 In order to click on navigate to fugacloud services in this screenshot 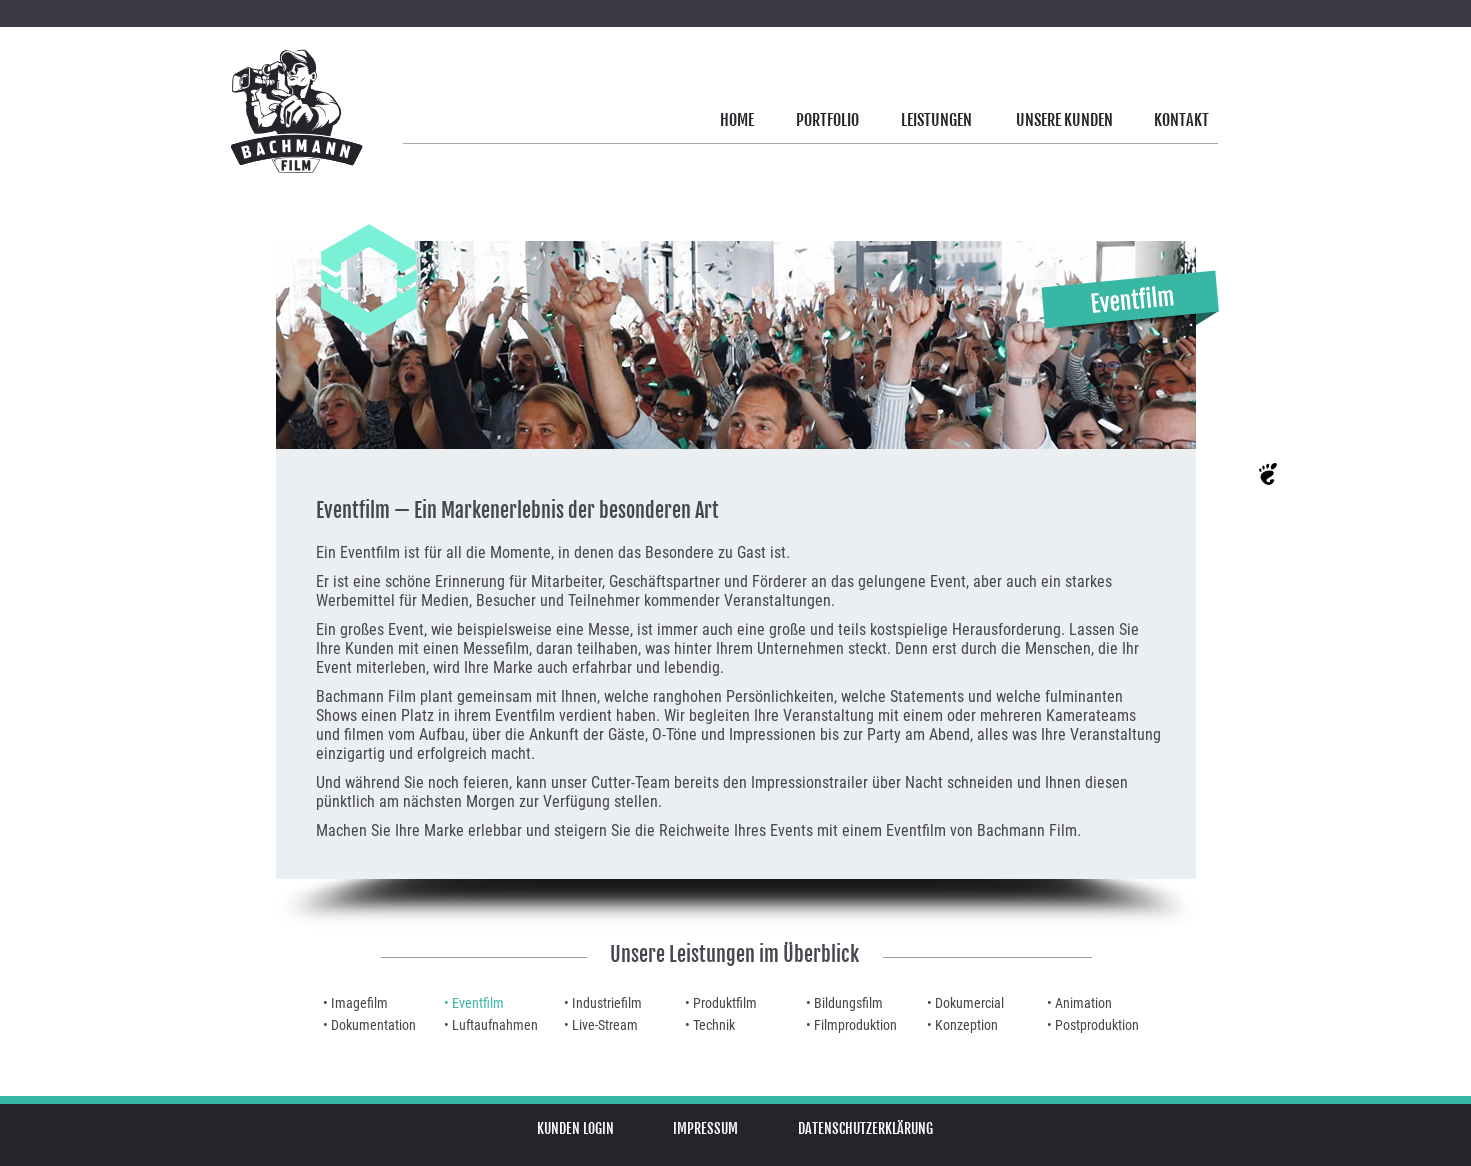, I will do `click(369, 280)`.